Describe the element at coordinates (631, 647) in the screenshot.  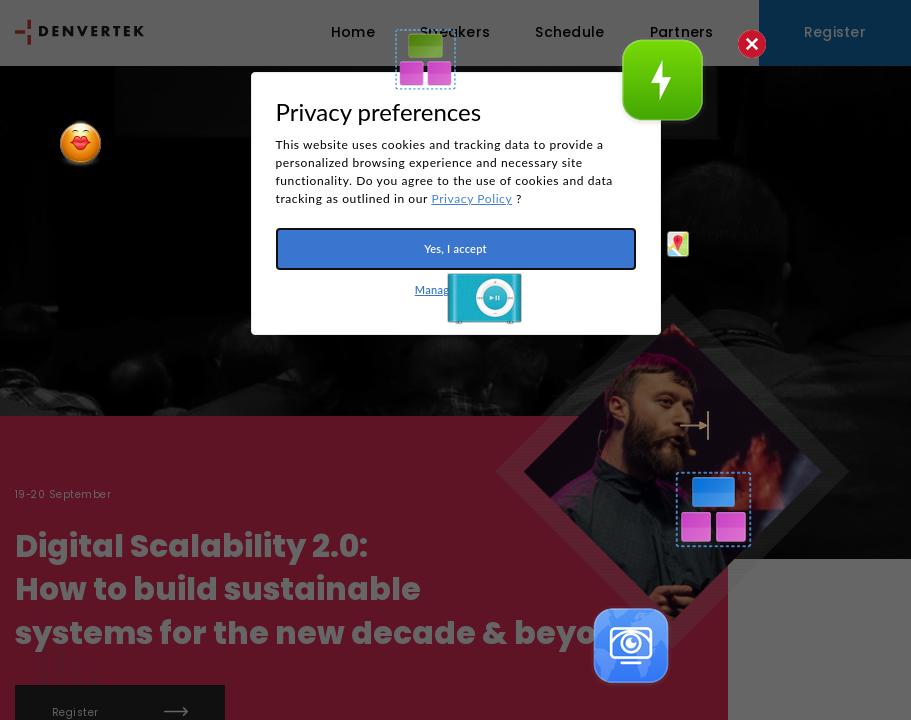
I see `access remote desktop or screen sharing settings` at that location.